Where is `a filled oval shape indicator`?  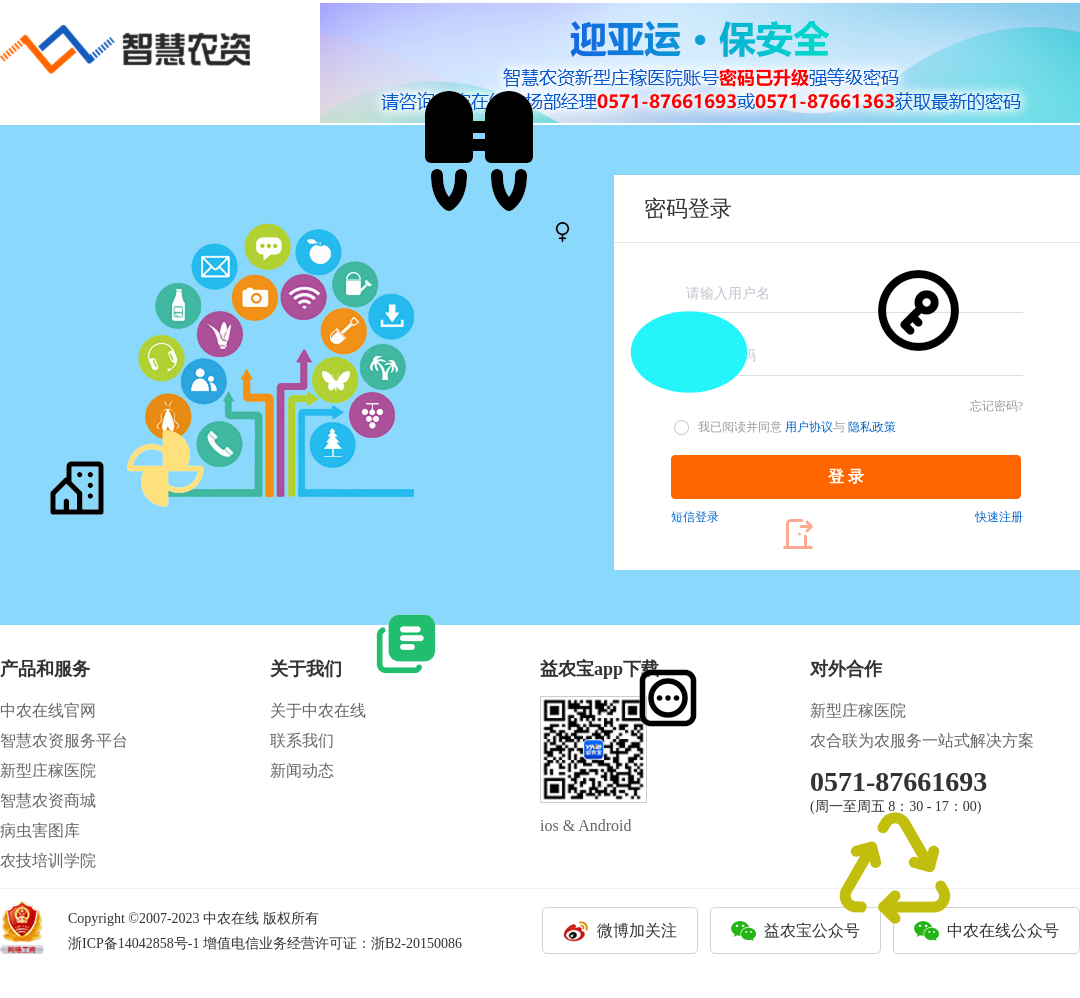
a filled oval shape indicator is located at coordinates (689, 352).